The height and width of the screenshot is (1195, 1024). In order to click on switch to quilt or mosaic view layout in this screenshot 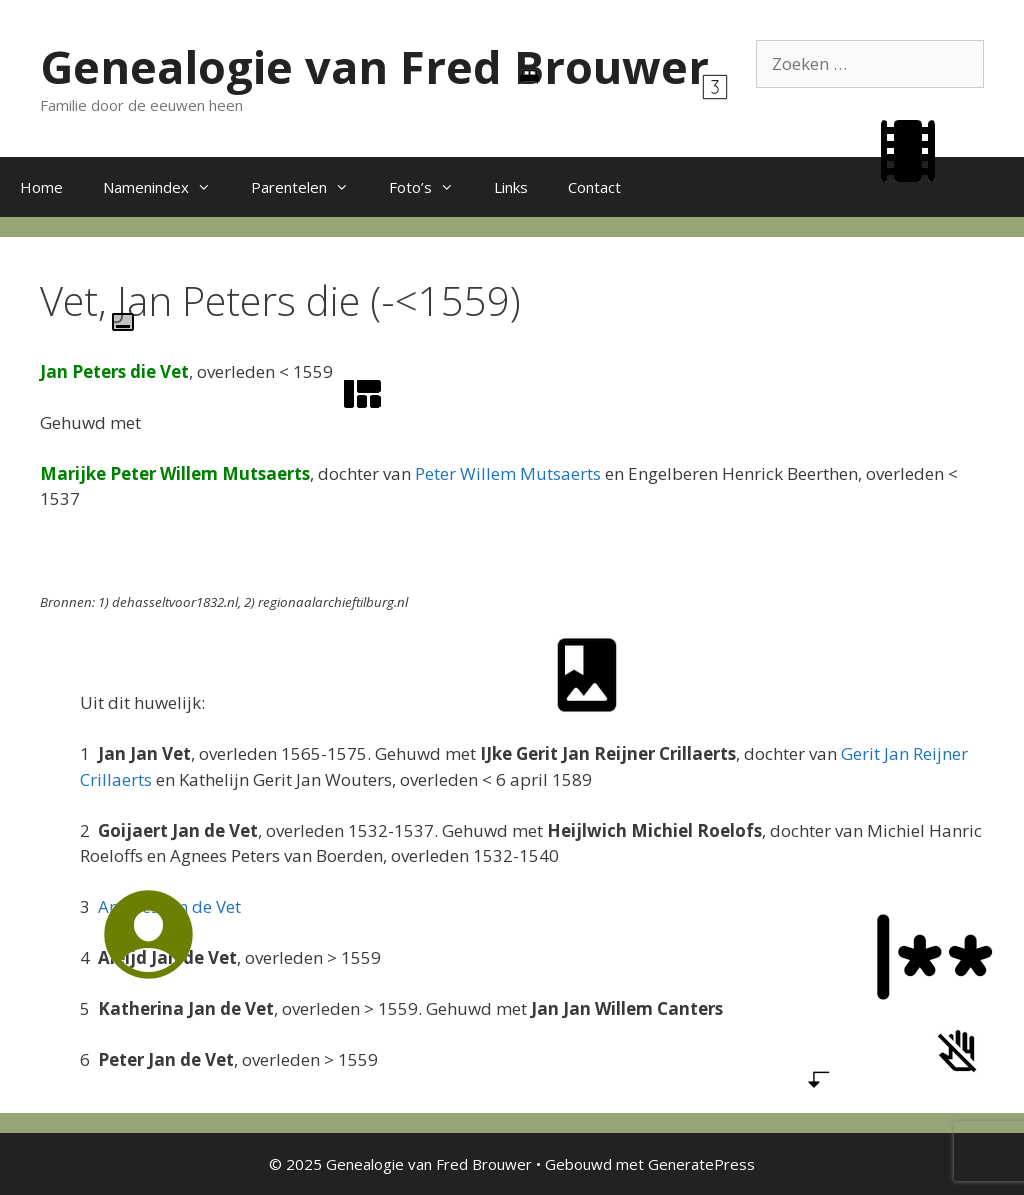, I will do `click(361, 395)`.